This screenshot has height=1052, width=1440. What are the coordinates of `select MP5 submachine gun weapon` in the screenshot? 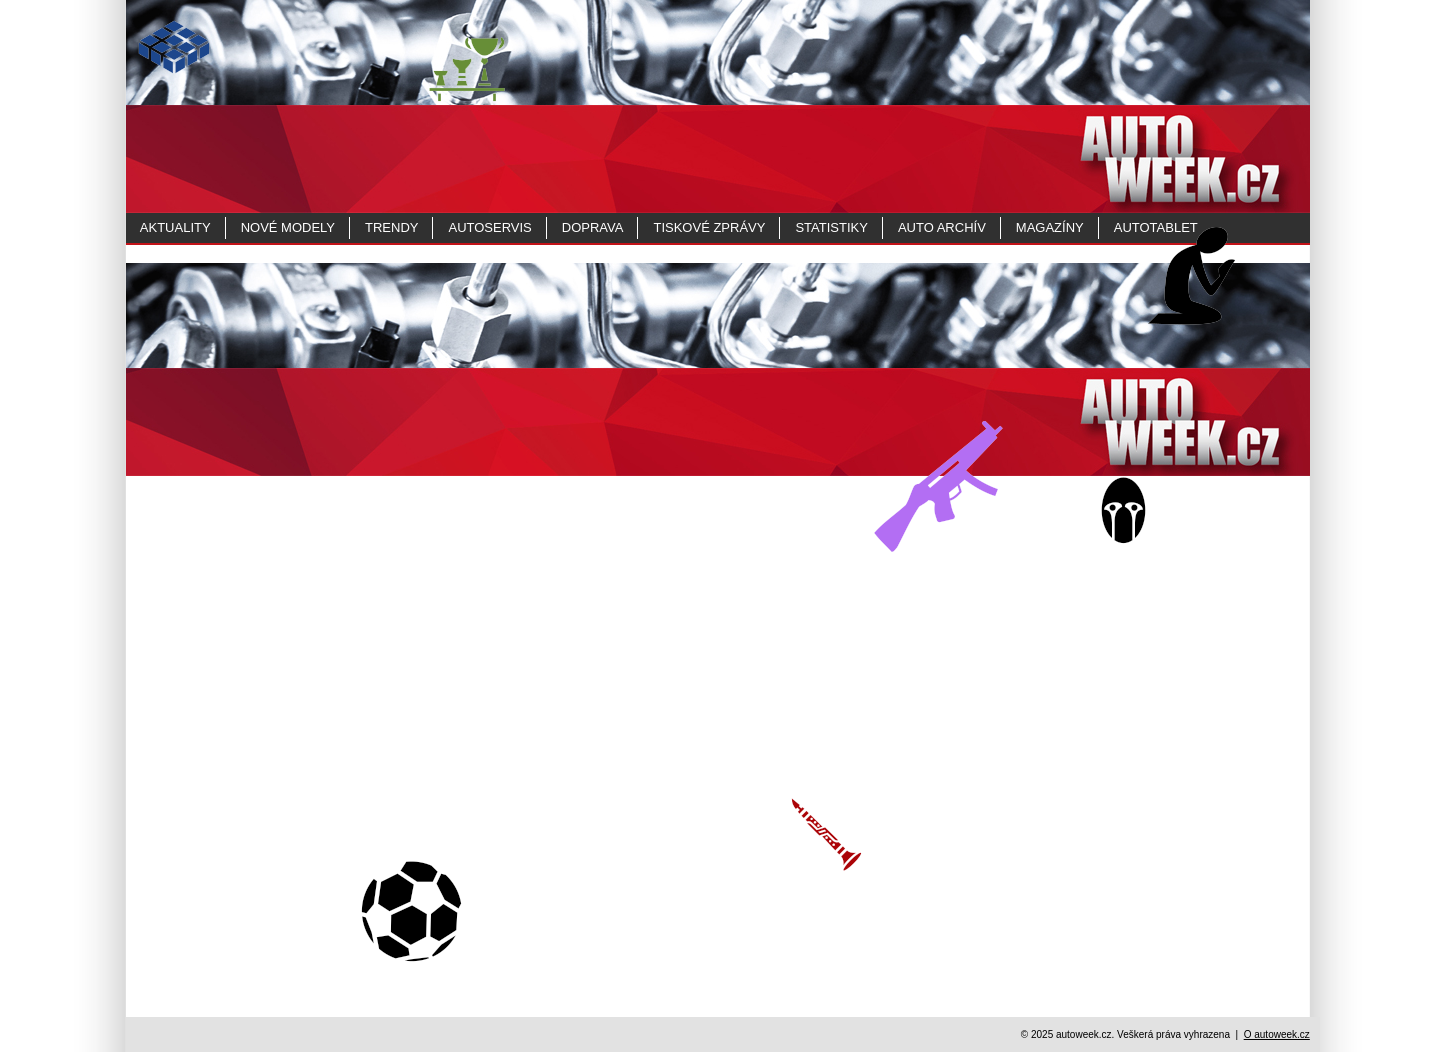 It's located at (938, 487).